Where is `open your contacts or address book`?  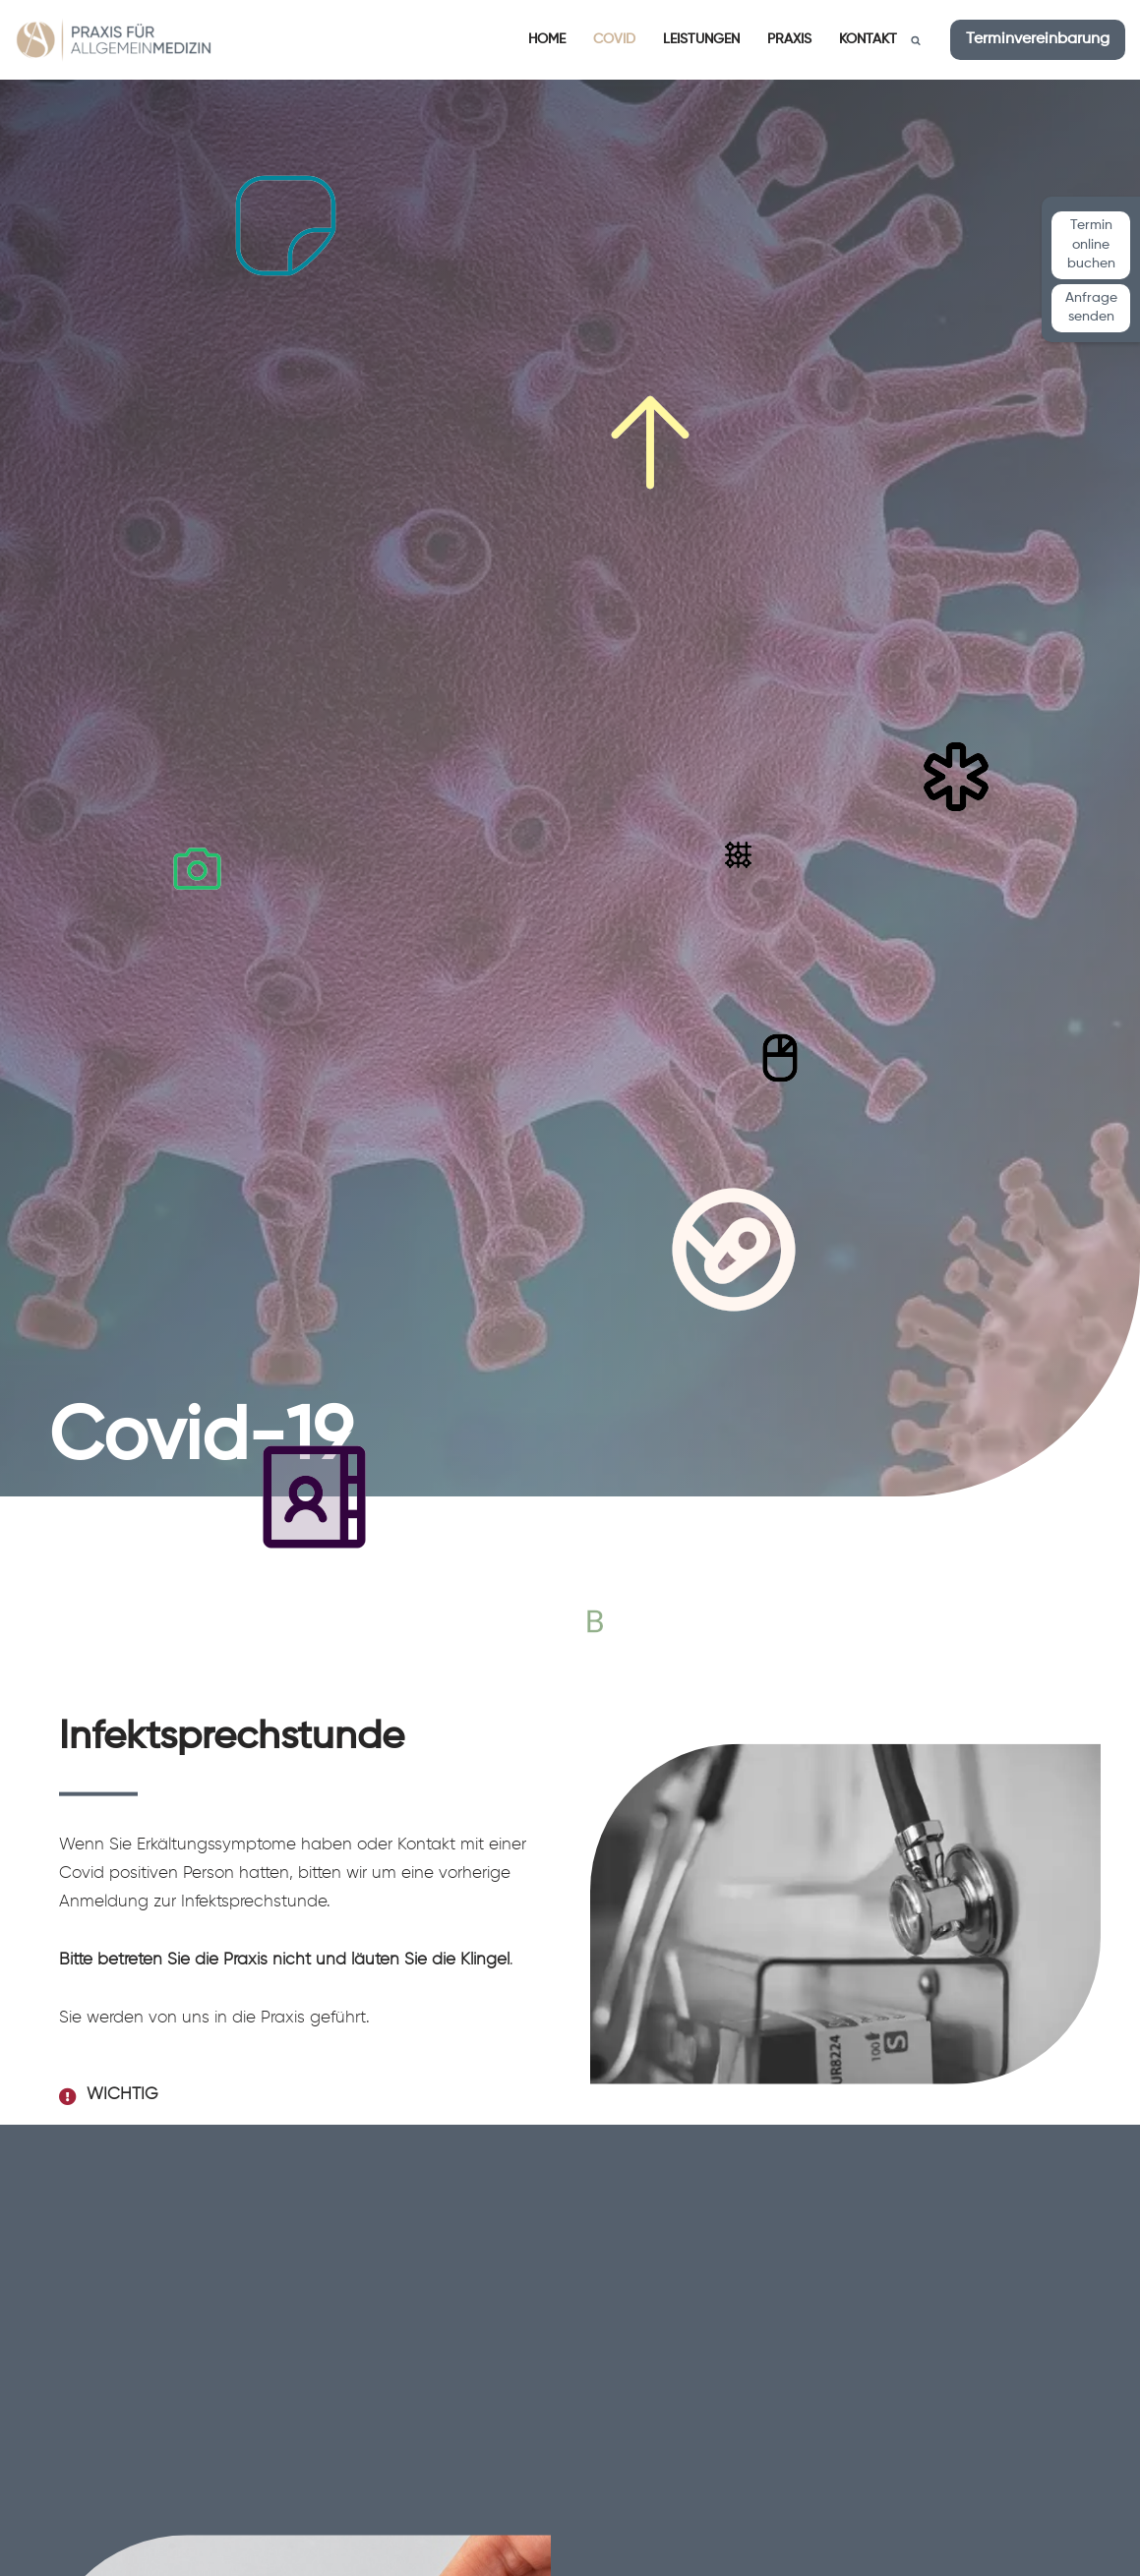
open your contacts or address book is located at coordinates (314, 1496).